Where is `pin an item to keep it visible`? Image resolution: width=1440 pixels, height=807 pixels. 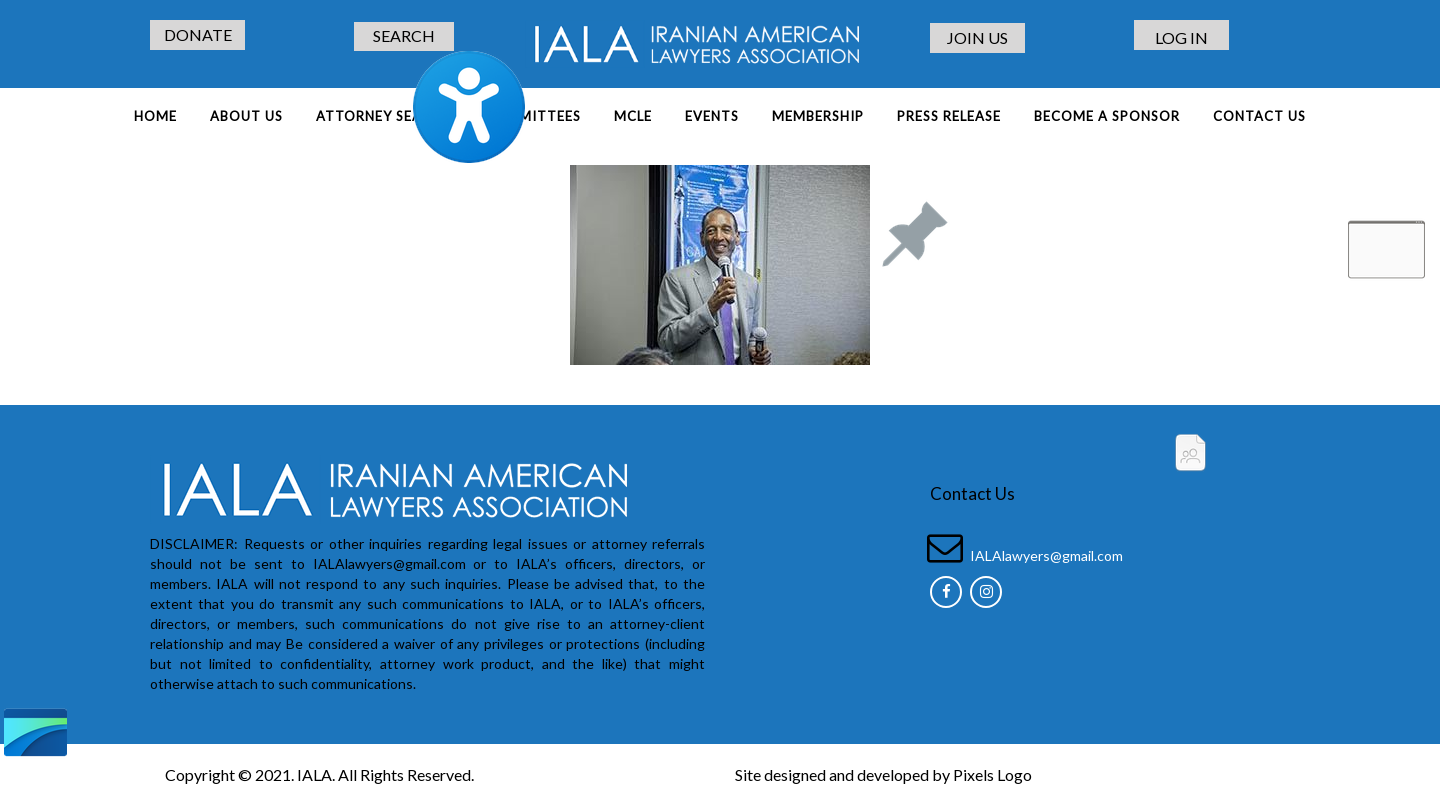 pin an item to keep it visible is located at coordinates (915, 234).